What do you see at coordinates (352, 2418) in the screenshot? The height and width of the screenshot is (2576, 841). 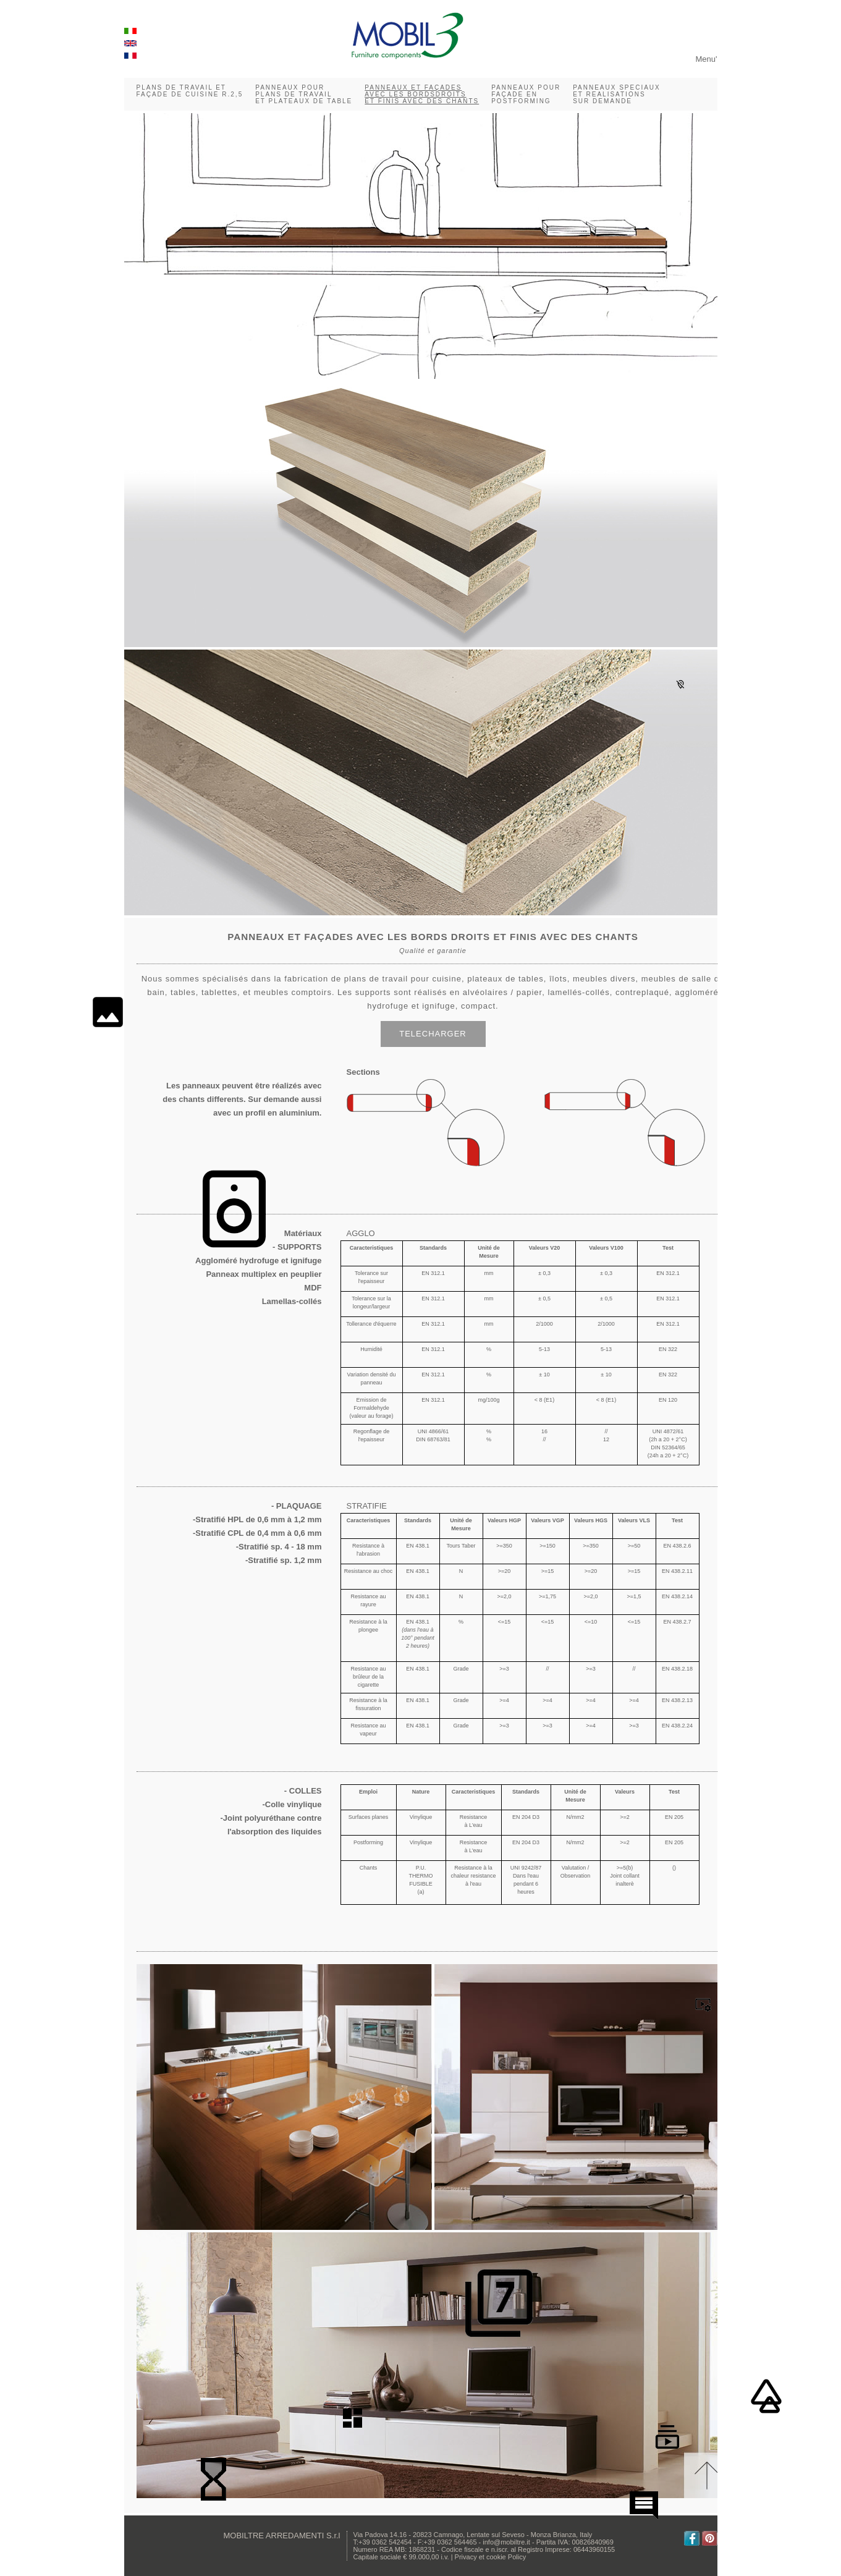 I see `access the main dashboard` at bounding box center [352, 2418].